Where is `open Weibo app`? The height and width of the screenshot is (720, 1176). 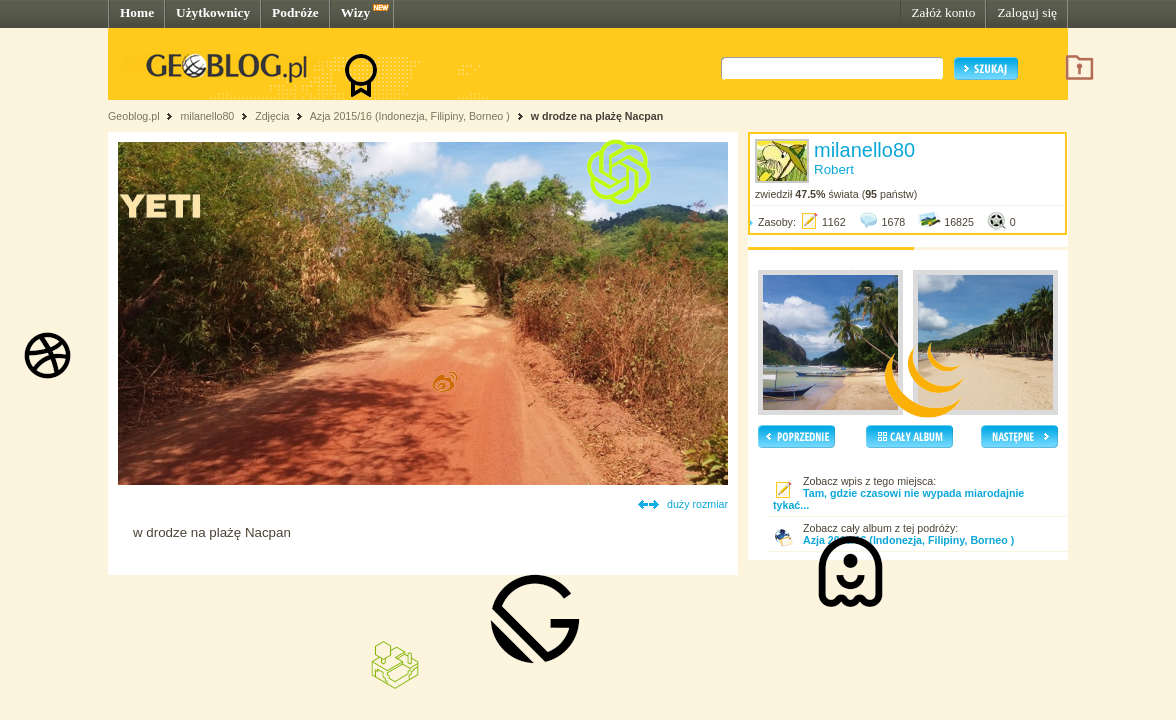 open Weibo app is located at coordinates (445, 382).